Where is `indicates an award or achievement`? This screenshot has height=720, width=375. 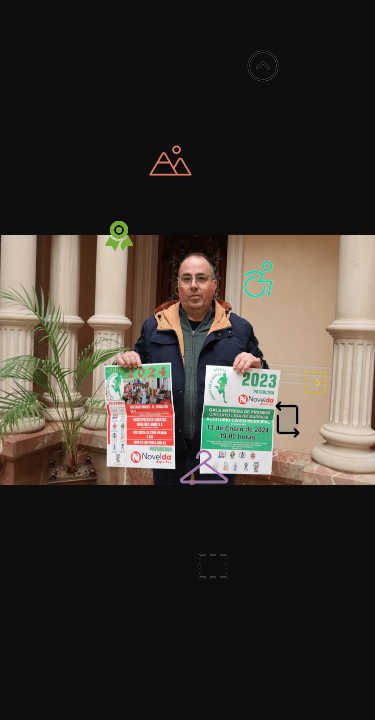
indicates an award or achievement is located at coordinates (119, 236).